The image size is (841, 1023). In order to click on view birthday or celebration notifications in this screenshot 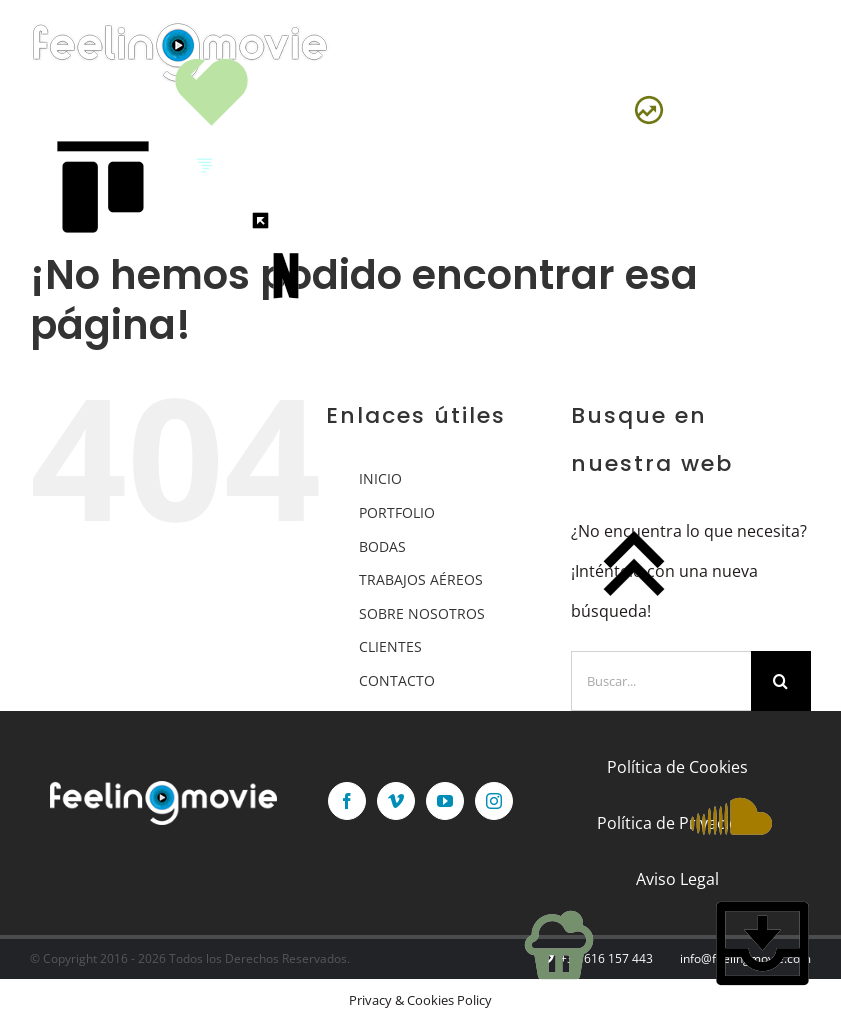, I will do `click(559, 945)`.